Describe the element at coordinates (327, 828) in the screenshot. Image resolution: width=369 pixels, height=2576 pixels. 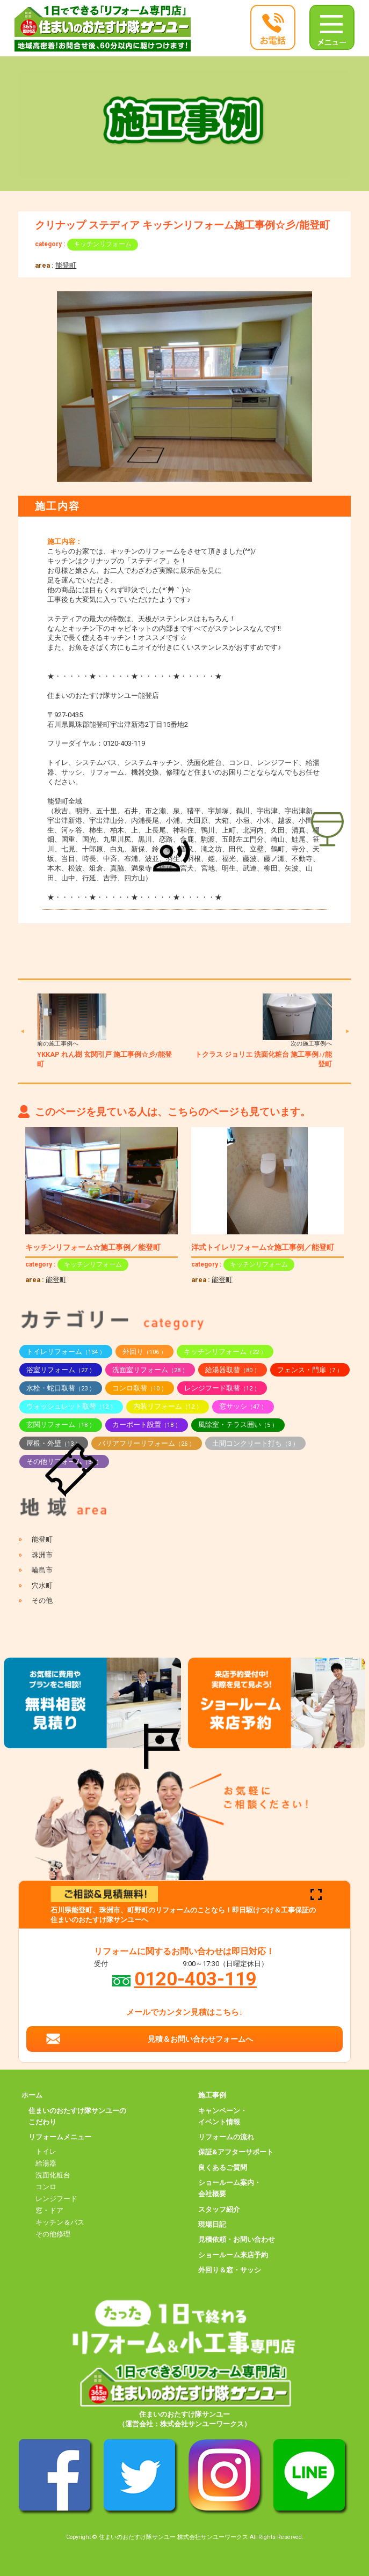
I see `view wine or beverage menu` at that location.